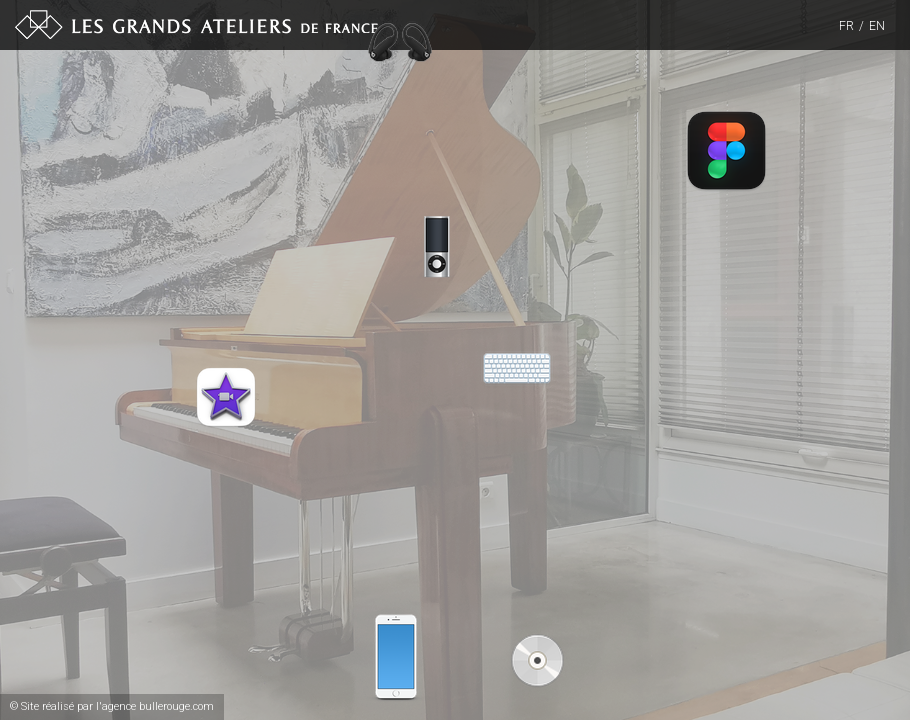 The image size is (910, 720). I want to click on open iMovie video editing application, so click(226, 397).